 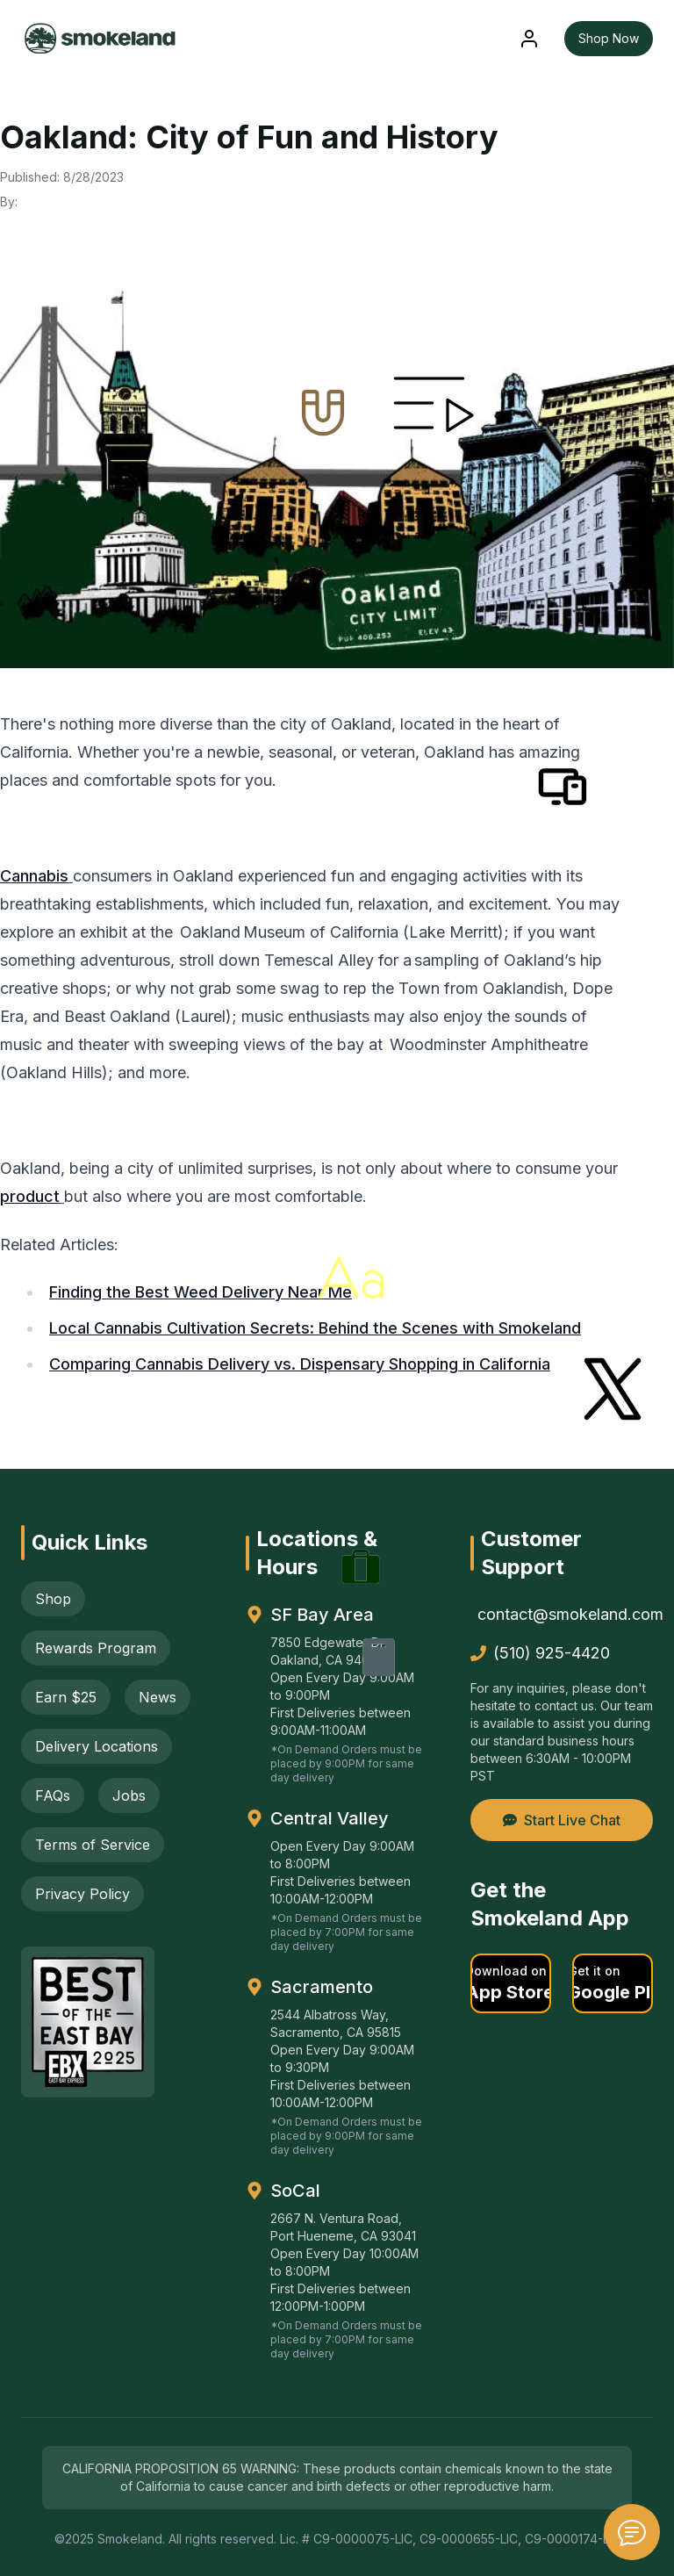 I want to click on access travel or trip planning features, so click(x=361, y=1568).